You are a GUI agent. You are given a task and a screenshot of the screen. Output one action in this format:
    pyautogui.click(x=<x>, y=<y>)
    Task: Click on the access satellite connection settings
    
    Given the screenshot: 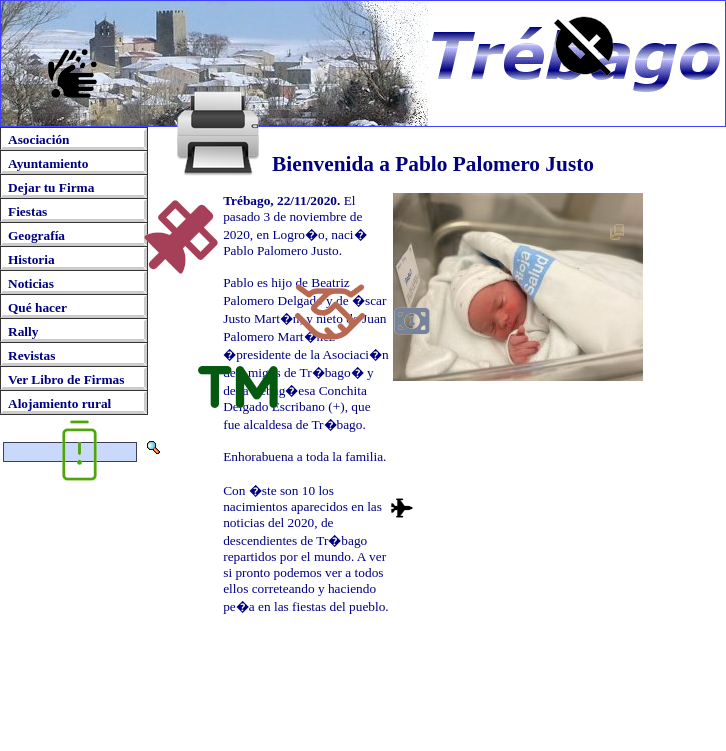 What is the action you would take?
    pyautogui.click(x=181, y=237)
    